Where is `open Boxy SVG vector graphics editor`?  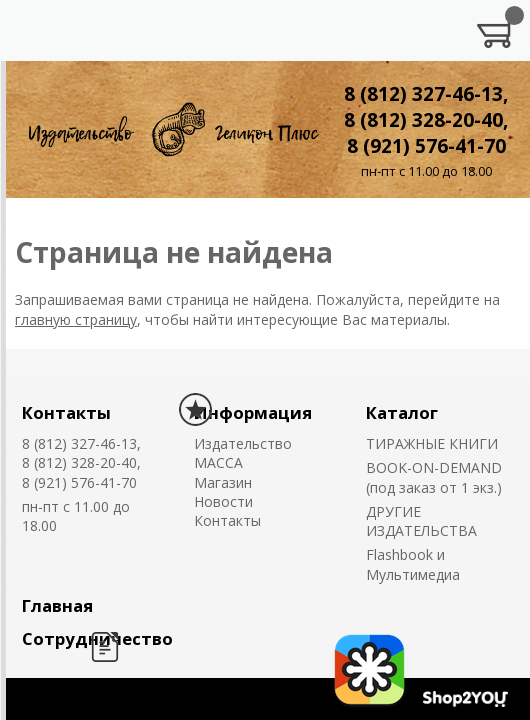
open Boxy SVG vector graphics editor is located at coordinates (369, 669).